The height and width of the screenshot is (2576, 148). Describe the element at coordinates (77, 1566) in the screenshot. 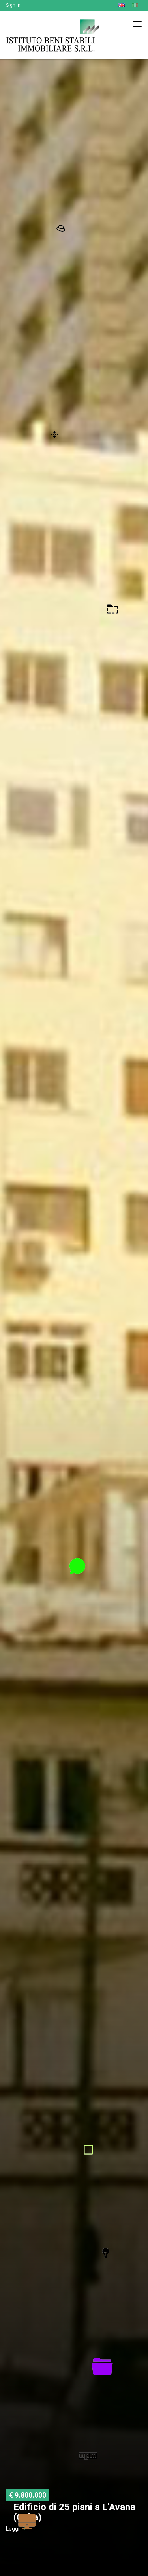

I see `open chat or messaging` at that location.